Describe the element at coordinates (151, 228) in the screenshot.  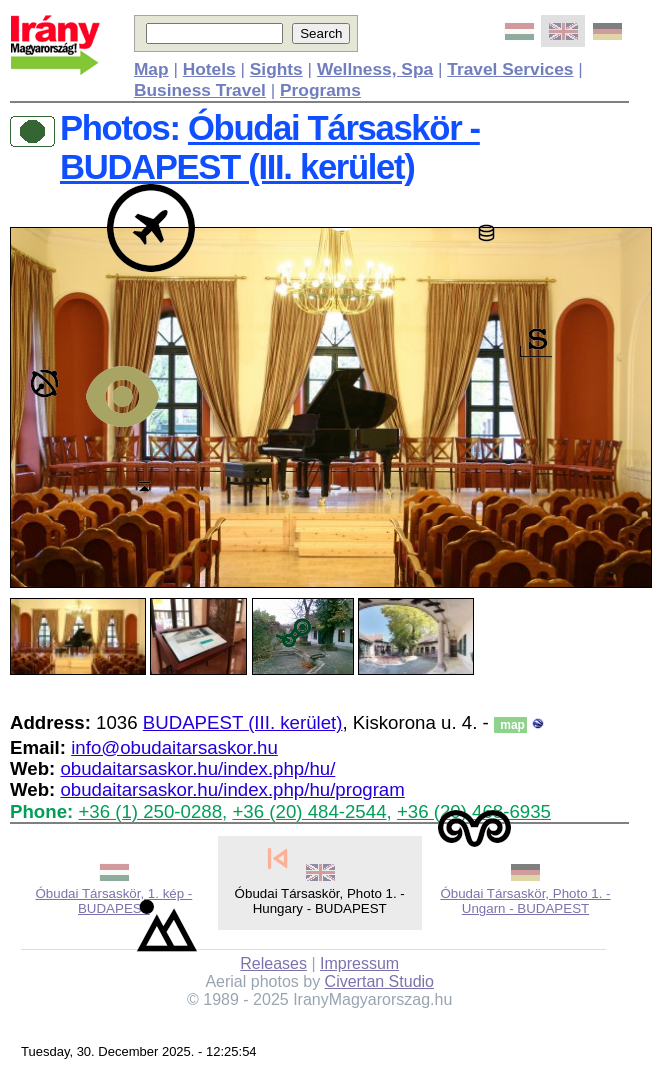
I see `cockpit server management application logo` at that location.